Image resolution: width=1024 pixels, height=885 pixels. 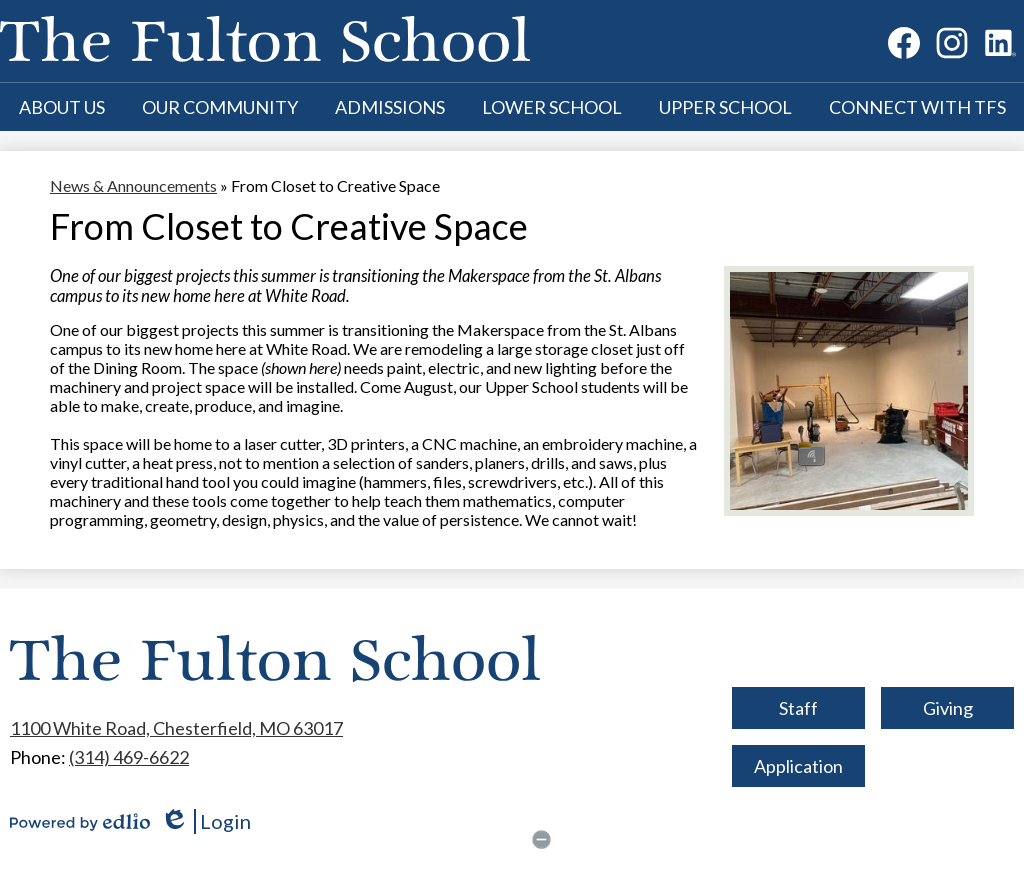 What do you see at coordinates (322, 624) in the screenshot?
I see `adjust parameter behavior settings` at bounding box center [322, 624].